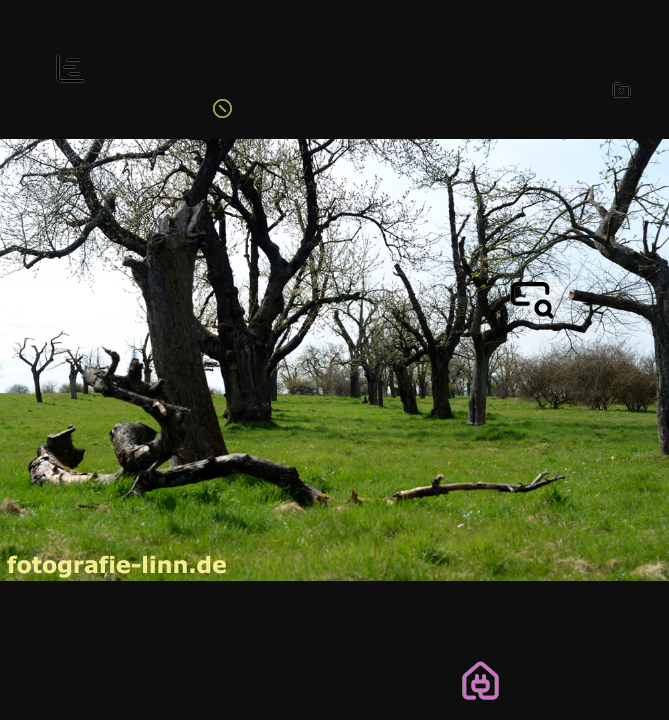 The height and width of the screenshot is (720, 669). I want to click on search within an input field, so click(530, 295).